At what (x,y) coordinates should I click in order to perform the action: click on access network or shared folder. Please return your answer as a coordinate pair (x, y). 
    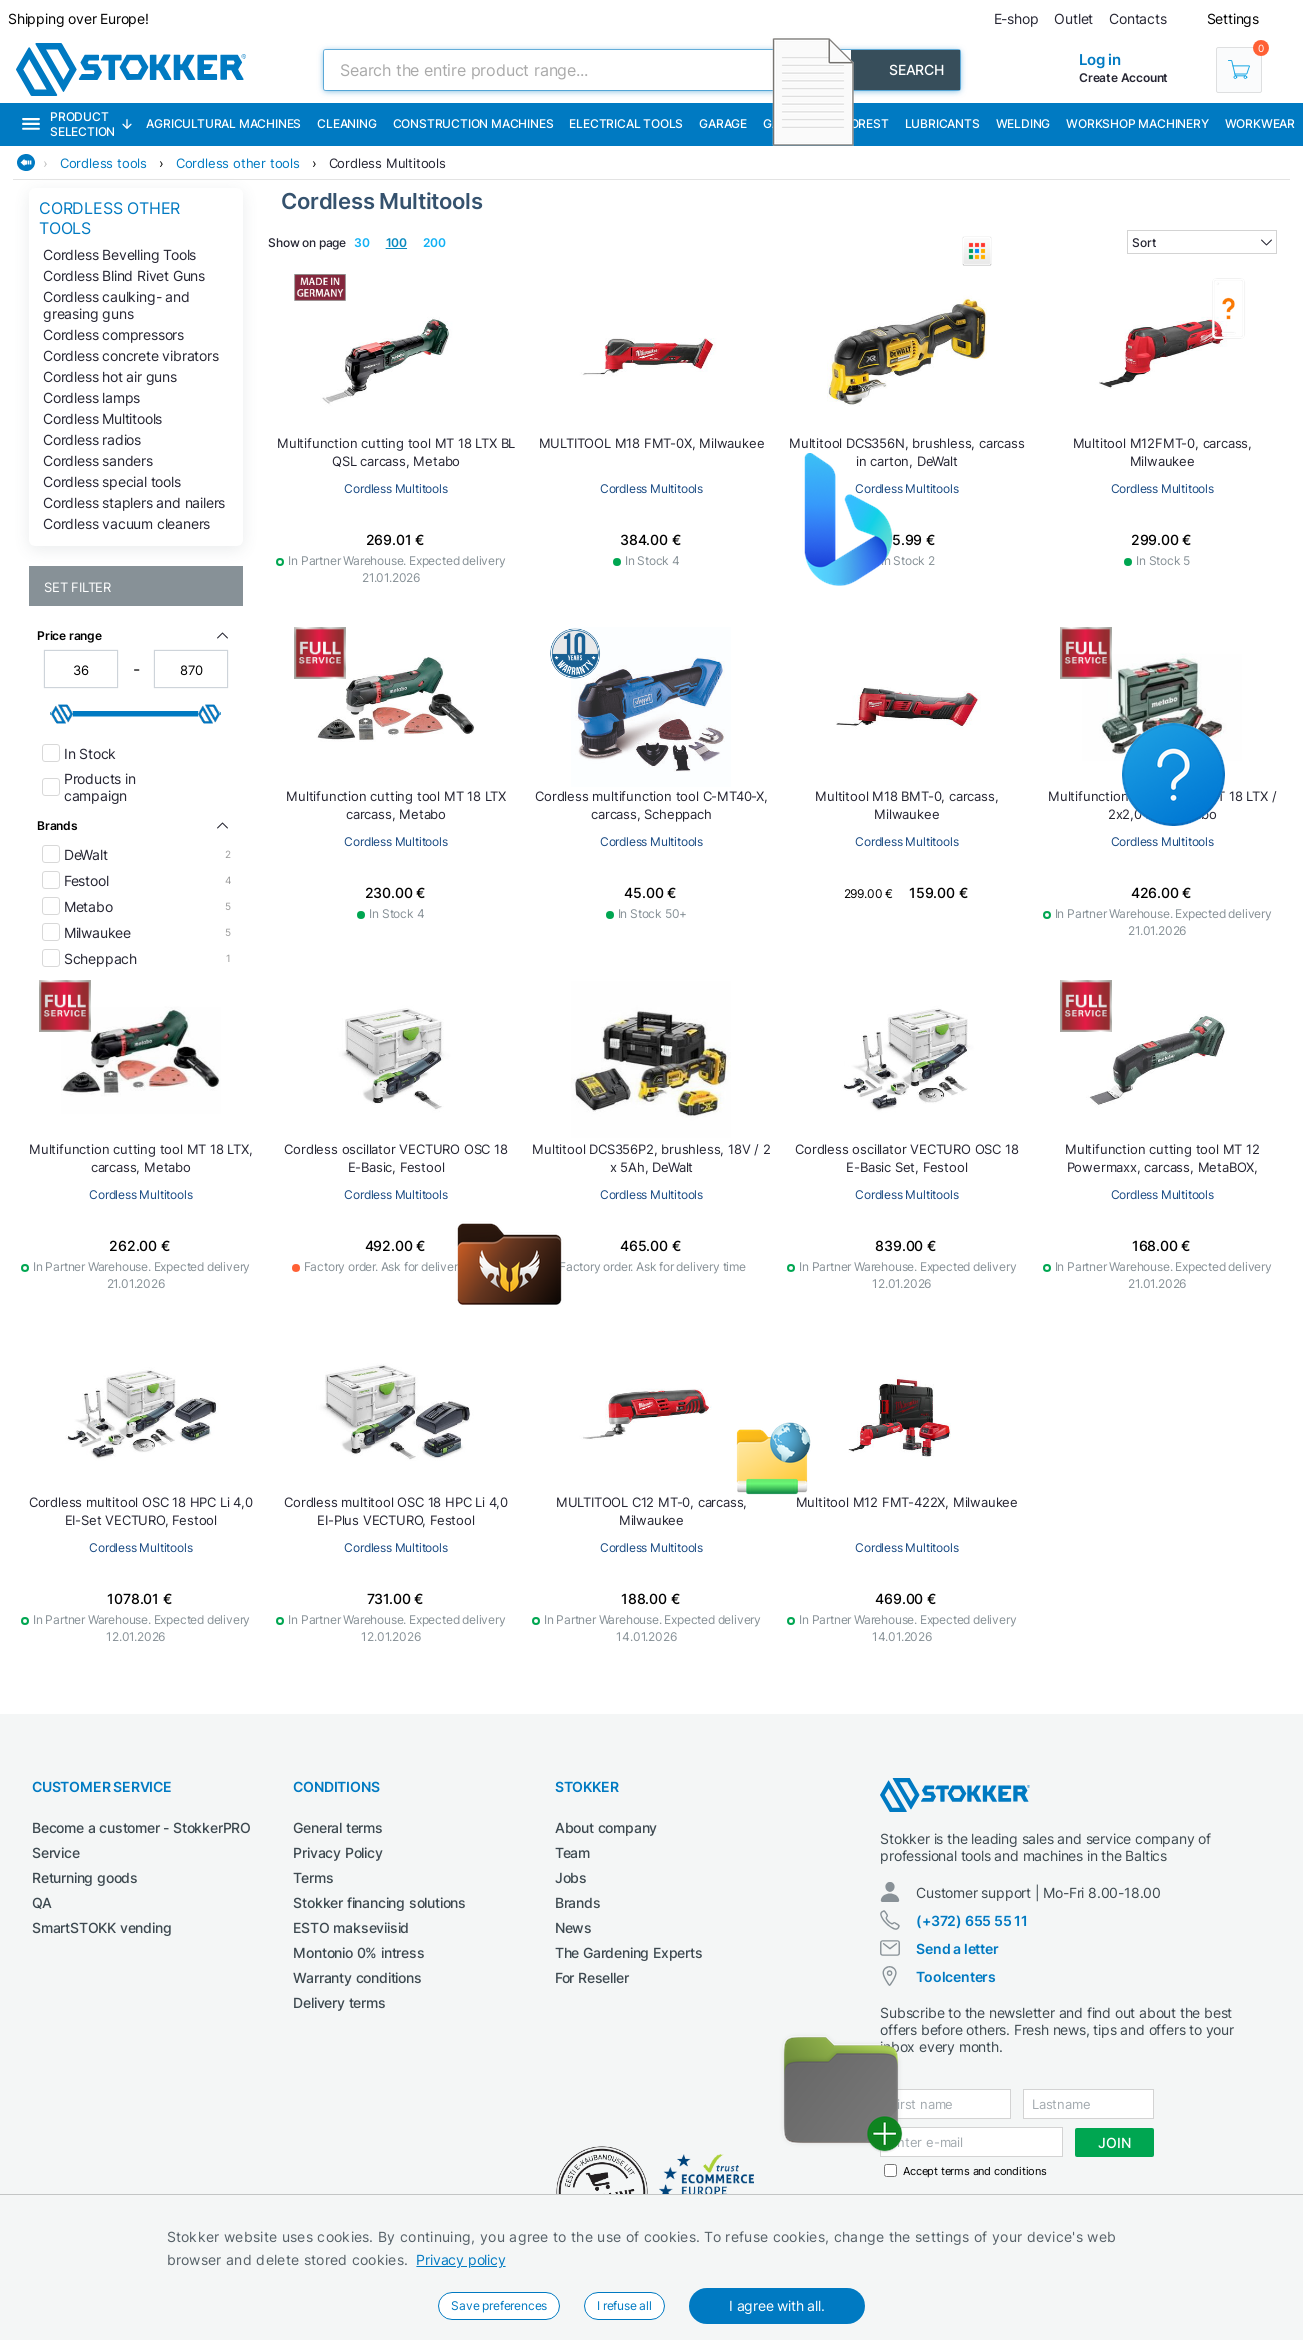
    Looking at the image, I should click on (772, 1459).